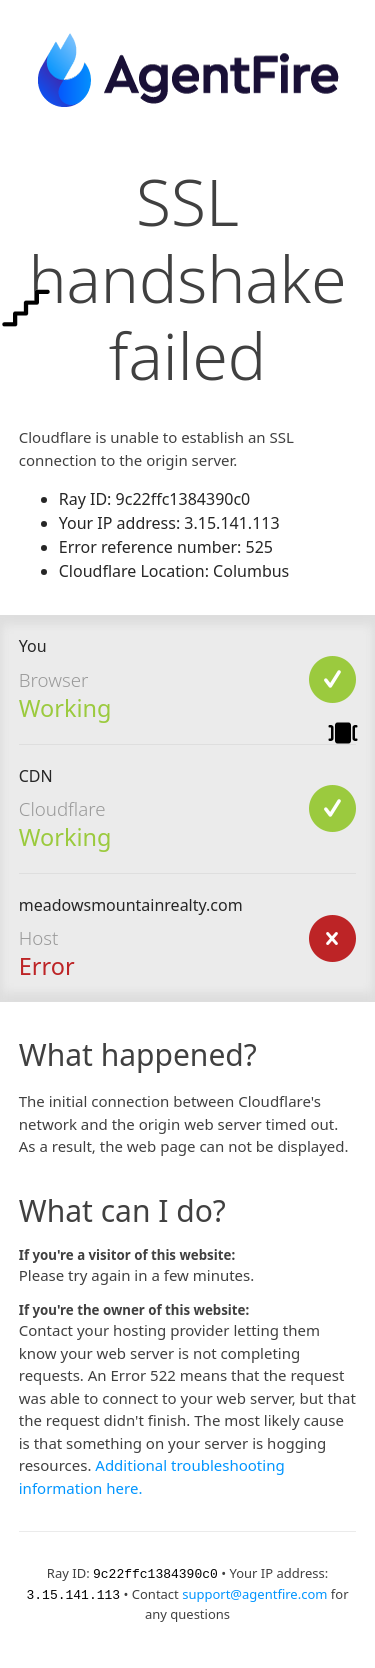 Image resolution: width=375 pixels, height=1668 pixels. I want to click on scroll horizontally through content cards, so click(343, 733).